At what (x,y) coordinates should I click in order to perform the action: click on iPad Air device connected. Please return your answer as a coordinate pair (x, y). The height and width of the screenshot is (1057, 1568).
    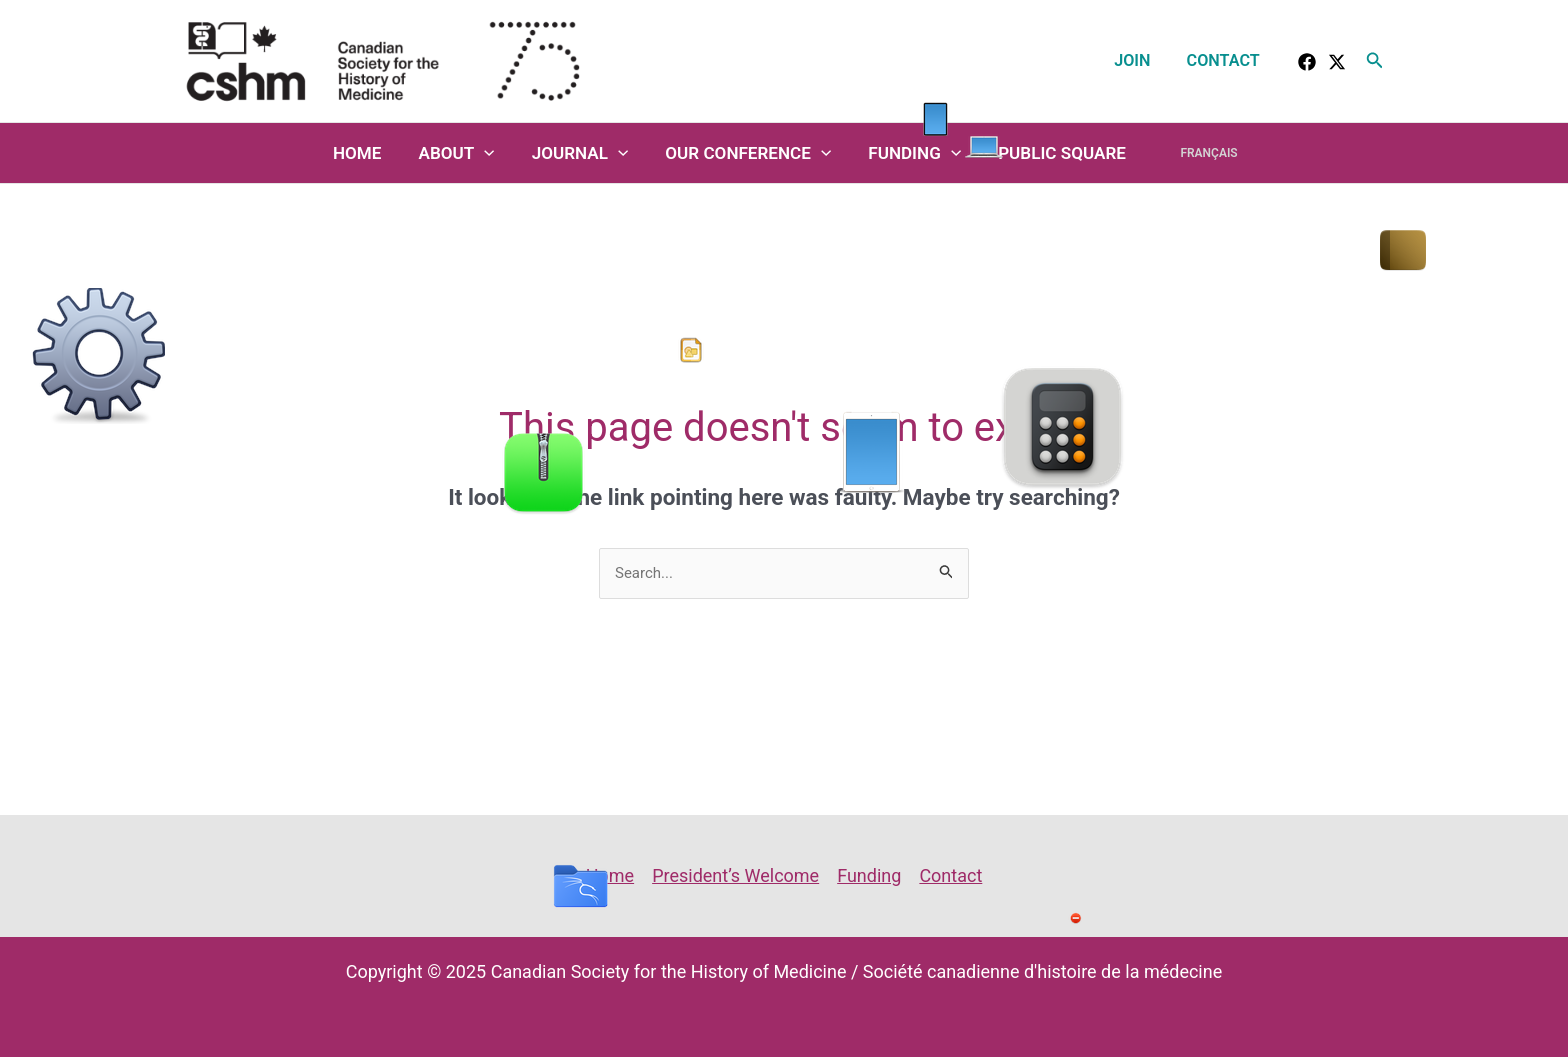
    Looking at the image, I should click on (935, 119).